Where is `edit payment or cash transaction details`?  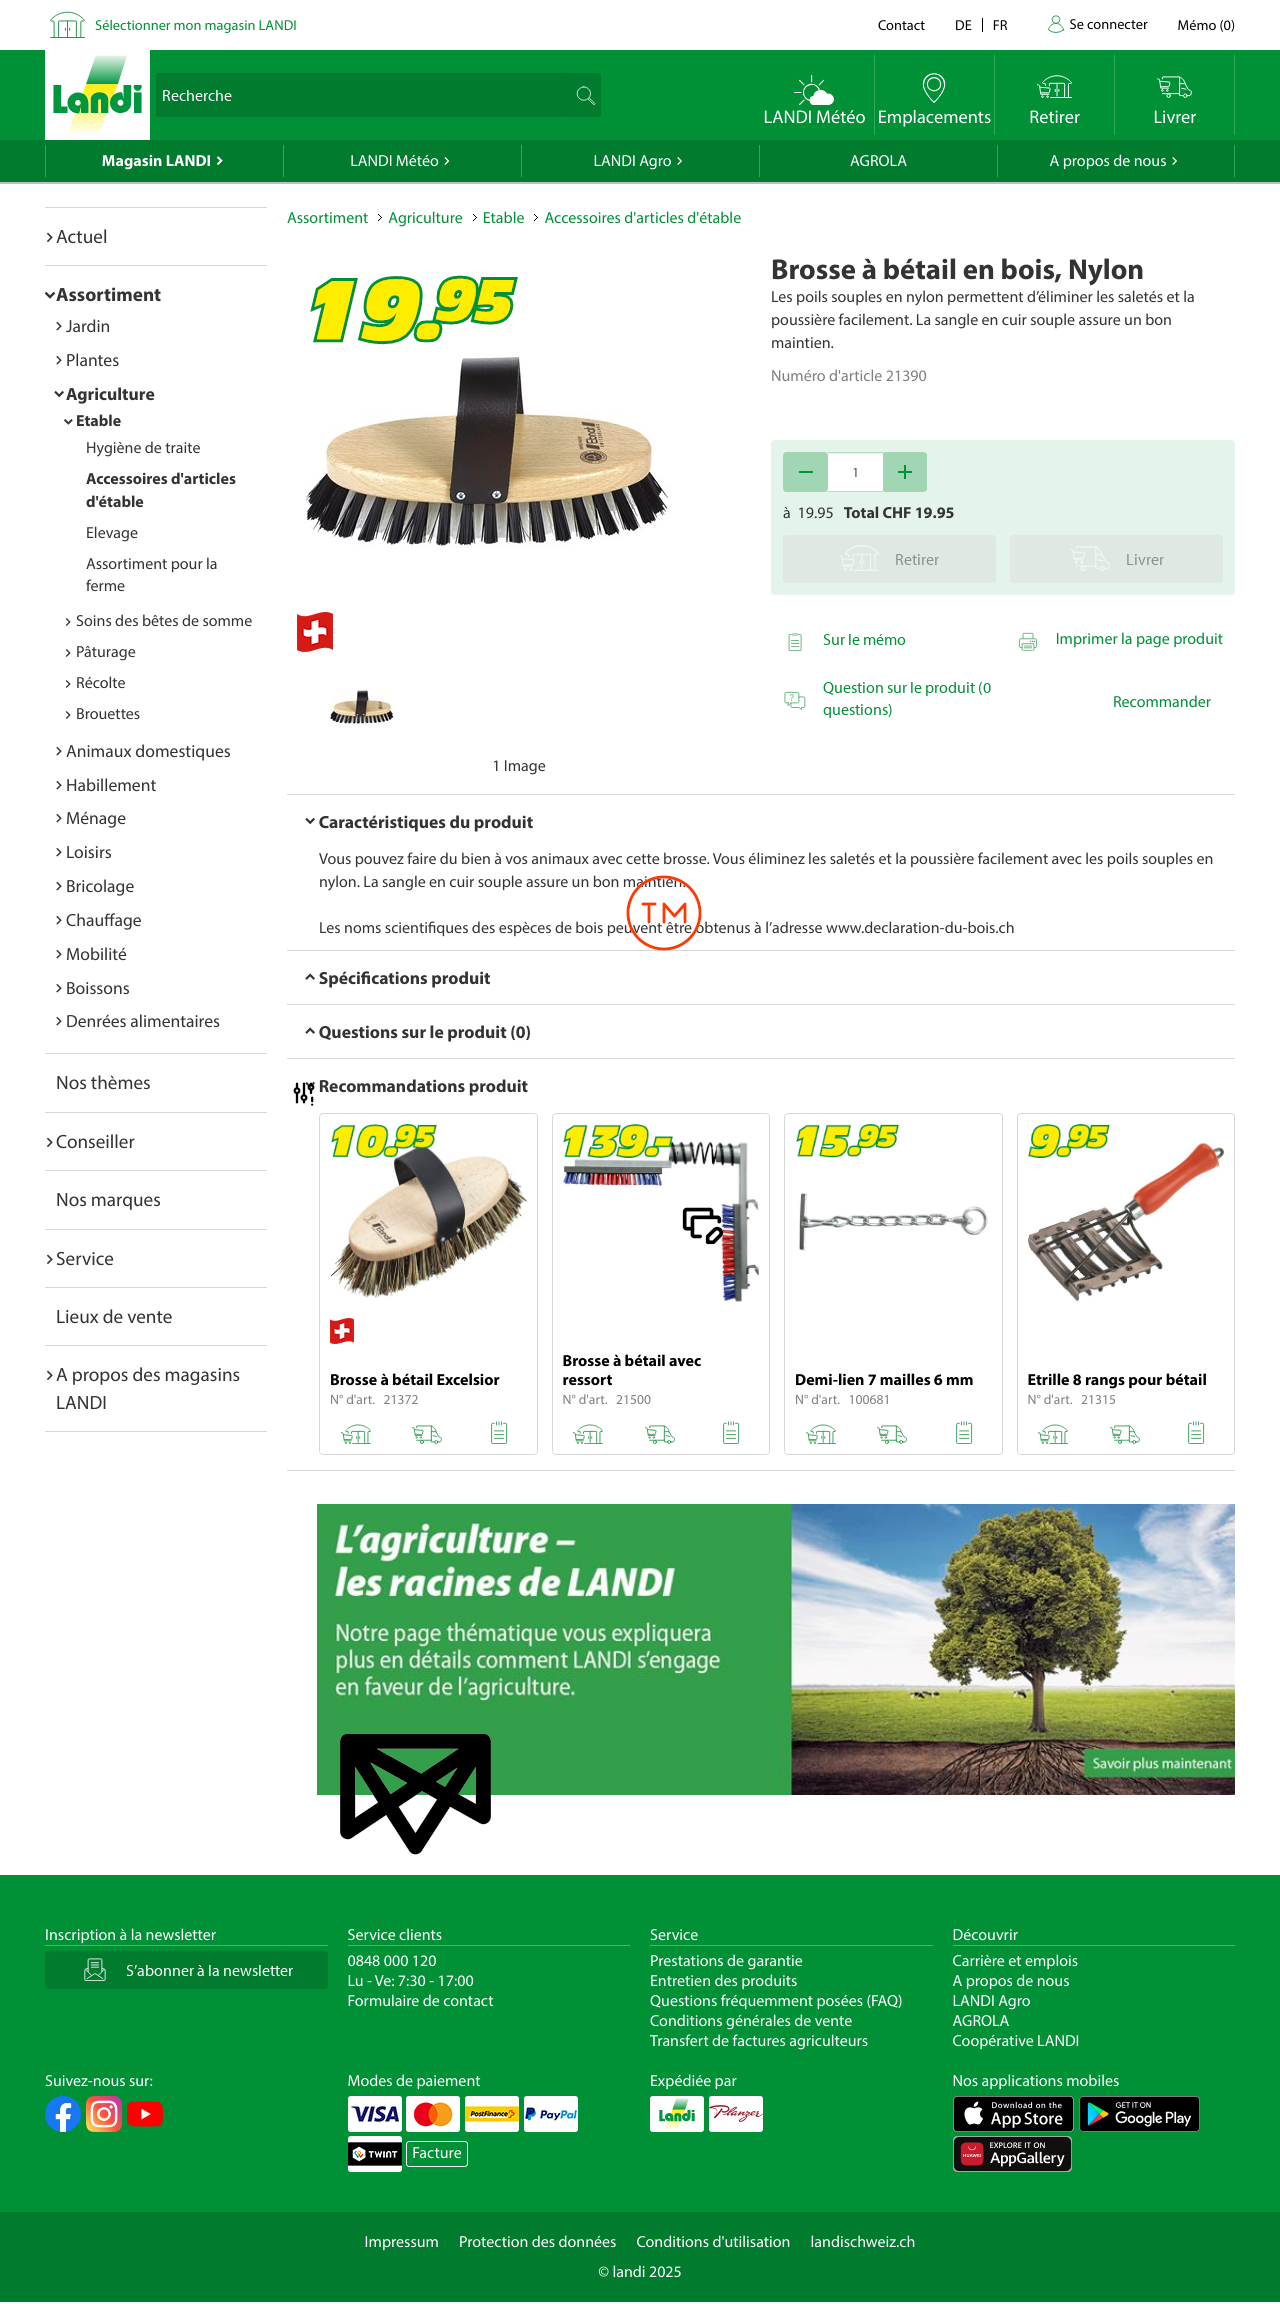 edit payment or cash transaction details is located at coordinates (702, 1223).